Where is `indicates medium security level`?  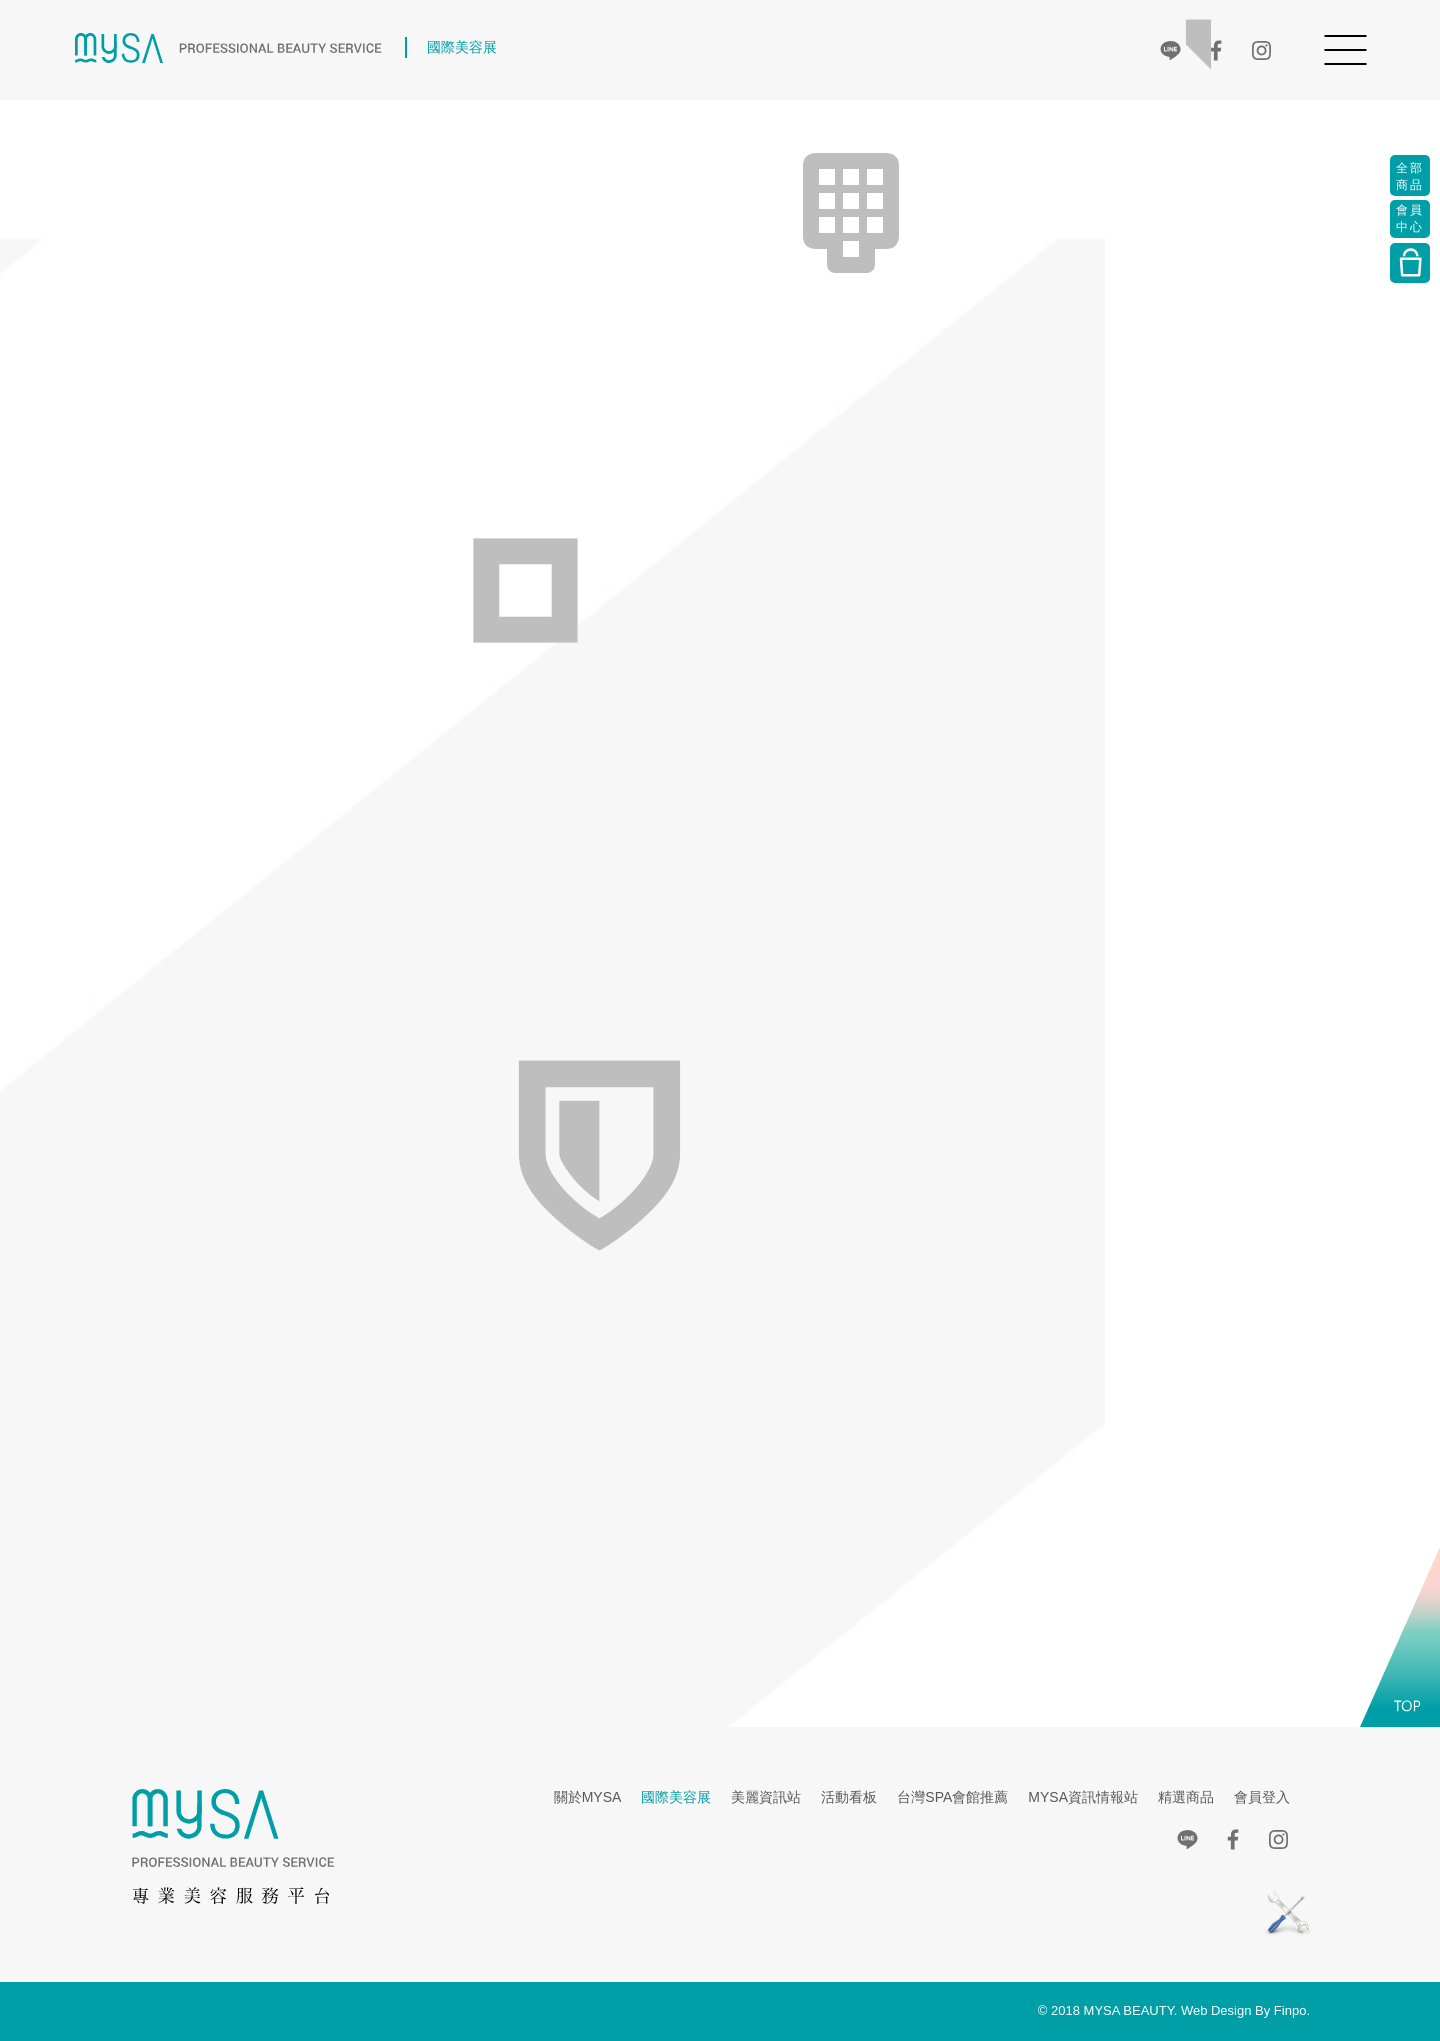 indicates medium security level is located at coordinates (599, 1154).